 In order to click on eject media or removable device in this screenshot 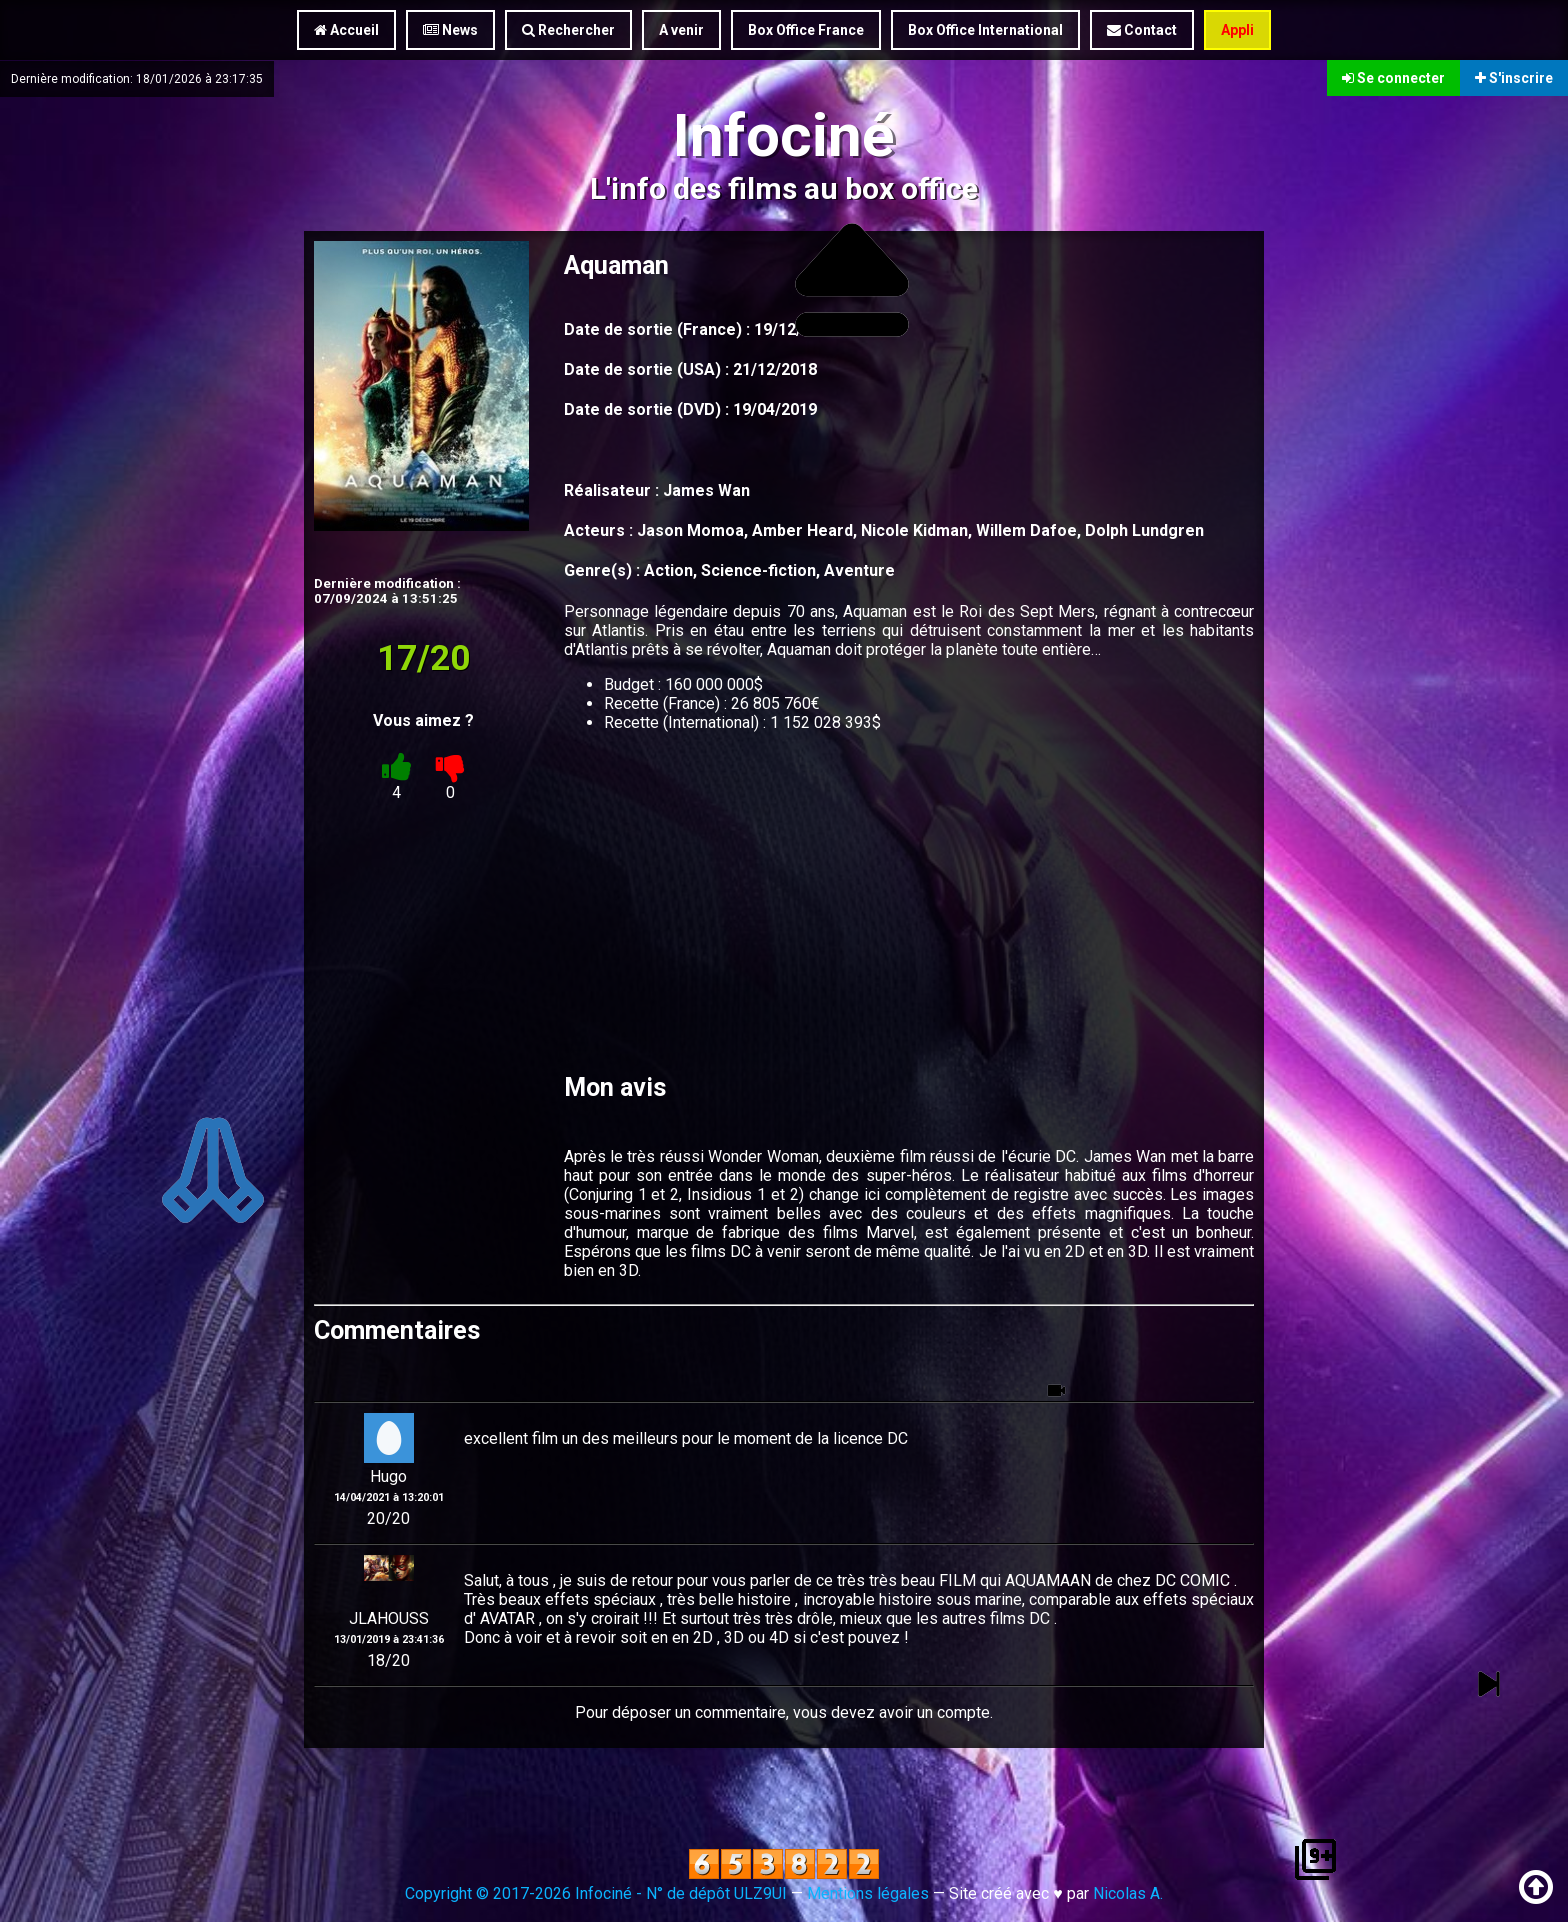, I will do `click(852, 280)`.